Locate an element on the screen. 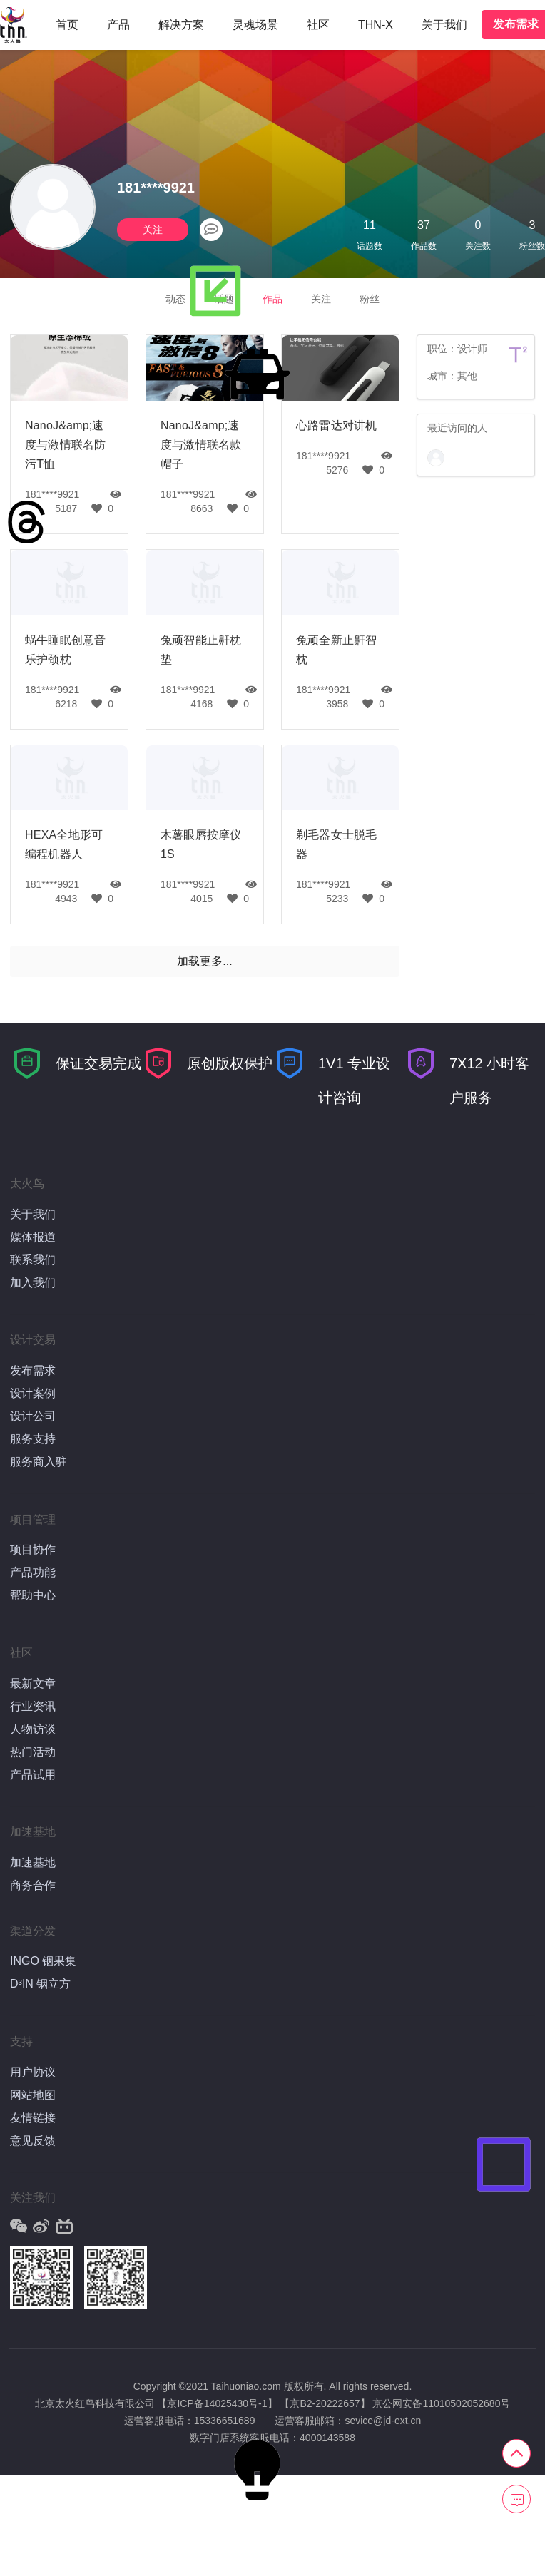 This screenshot has height=2576, width=545. format text as superscript is located at coordinates (518, 354).